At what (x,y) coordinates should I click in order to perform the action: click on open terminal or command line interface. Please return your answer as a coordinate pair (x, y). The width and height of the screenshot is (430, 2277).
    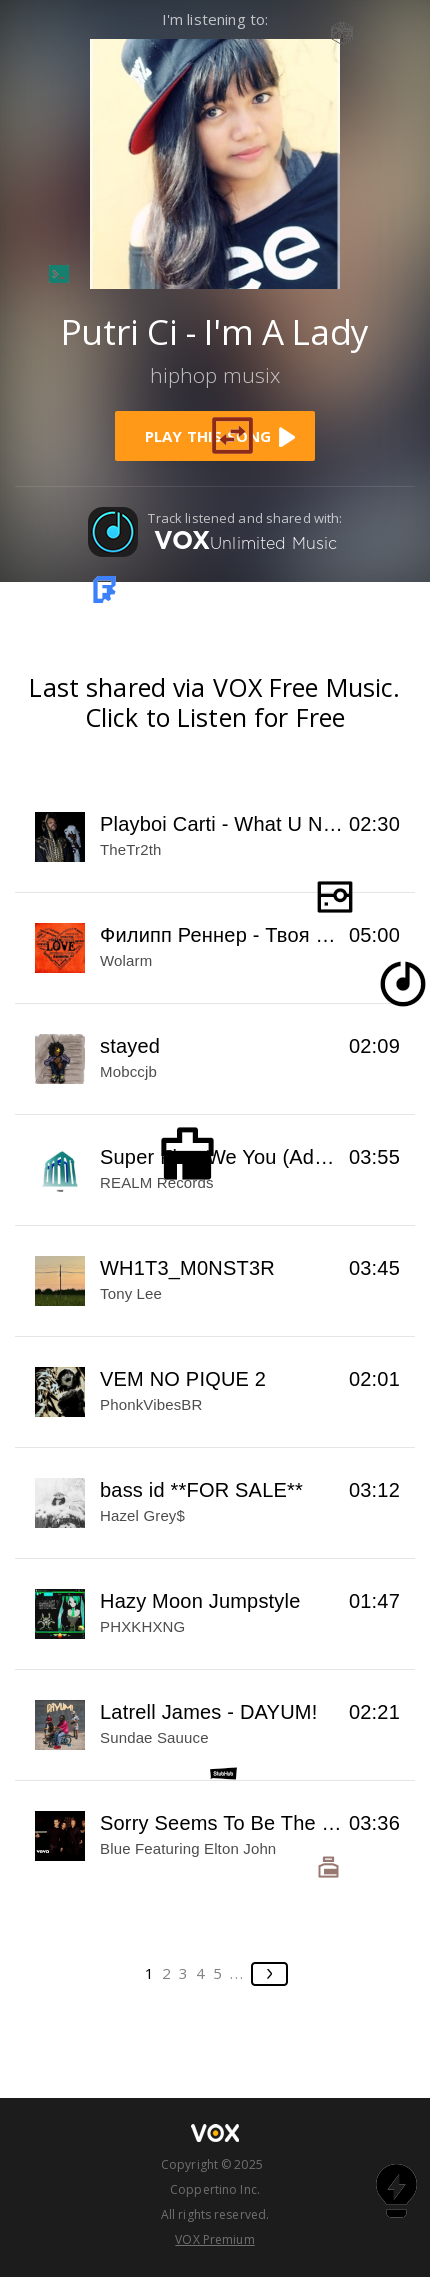
    Looking at the image, I should click on (59, 274).